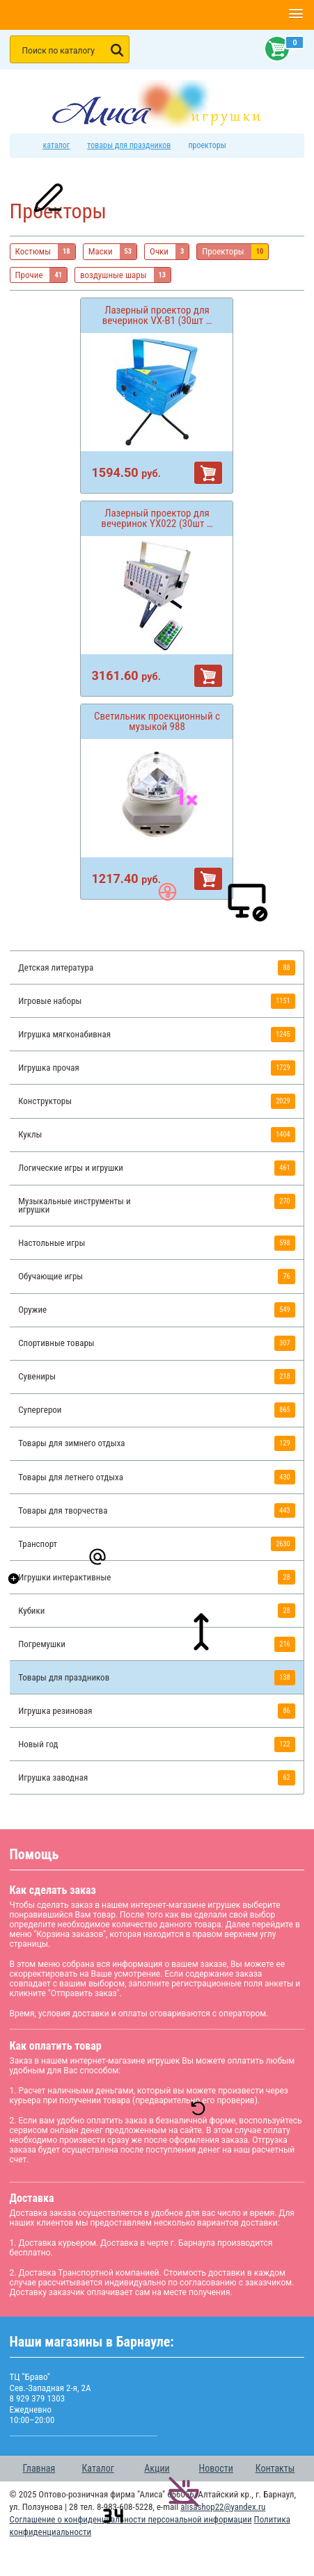 The image size is (314, 2576). Describe the element at coordinates (97, 1557) in the screenshot. I see `mention a user in a post or comment` at that location.